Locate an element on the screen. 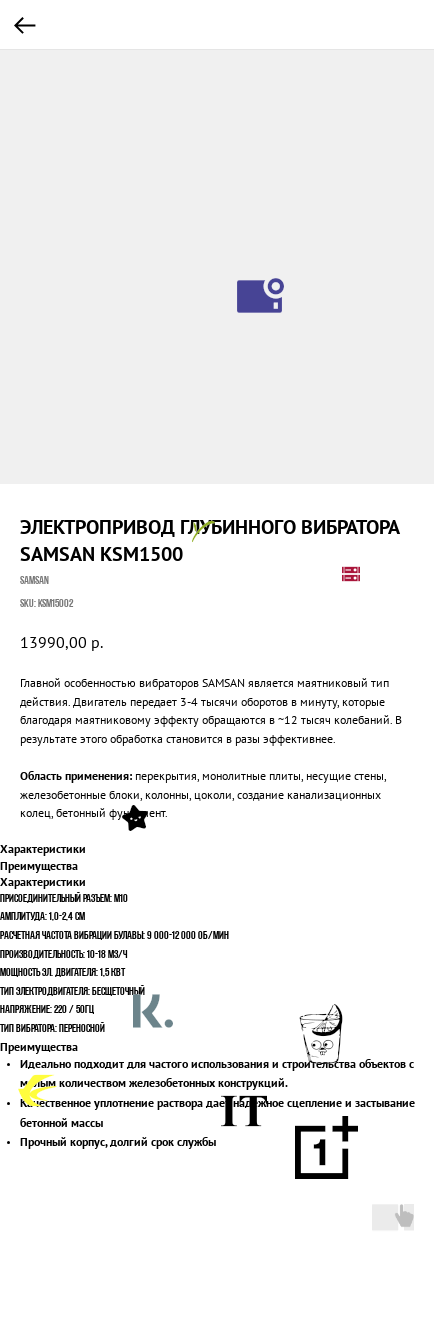  visit The Irish Times website is located at coordinates (244, 1111).